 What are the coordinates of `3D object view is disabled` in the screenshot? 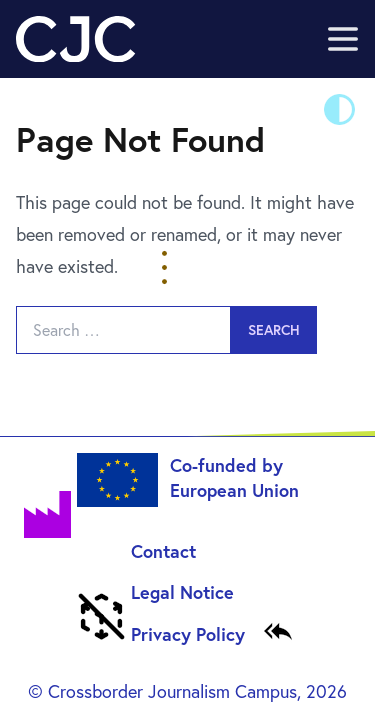 It's located at (101, 616).